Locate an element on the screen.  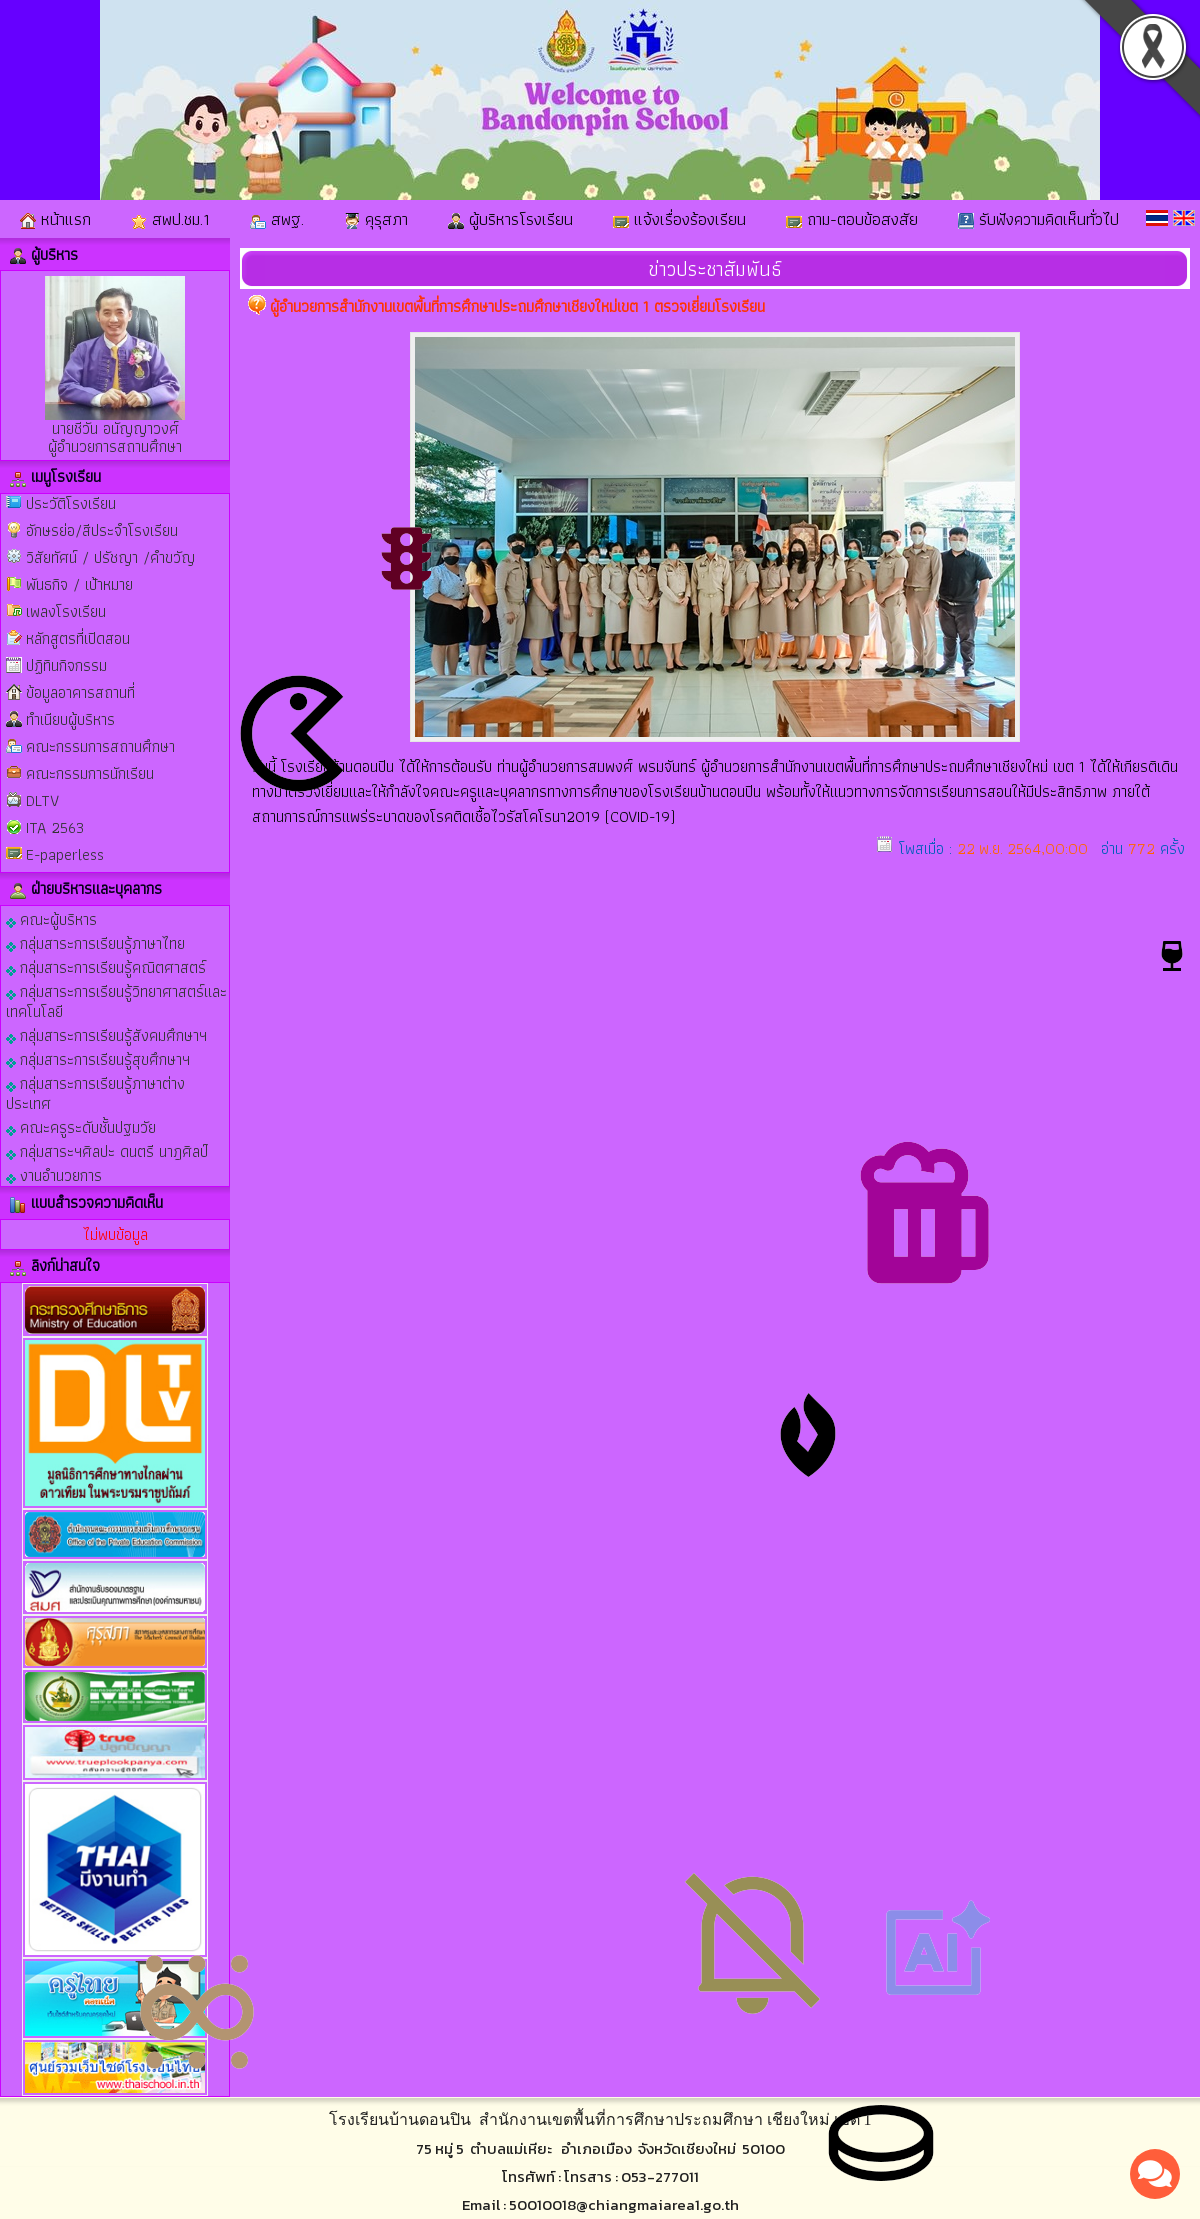
mute notifications is located at coordinates (752, 1940).